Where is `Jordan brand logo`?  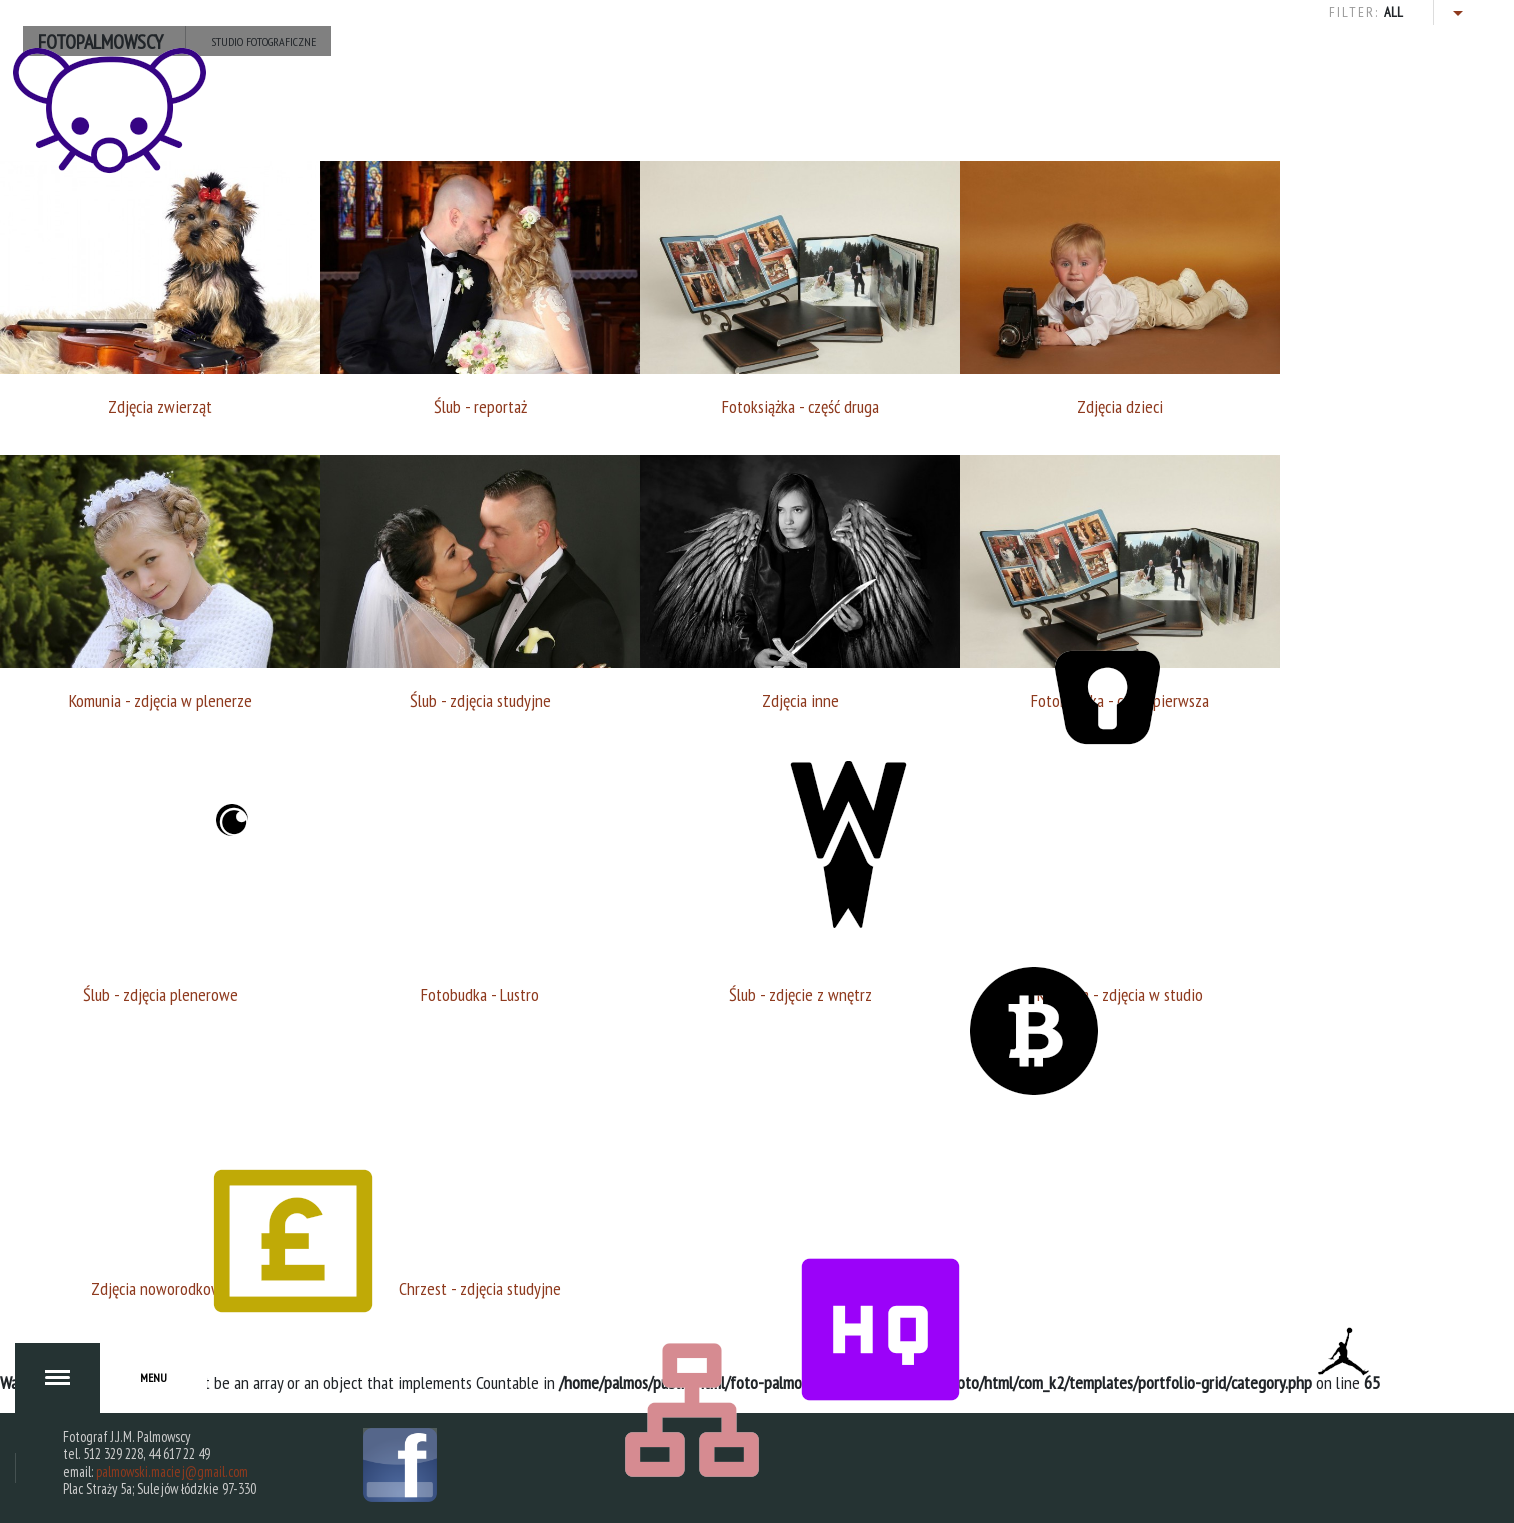
Jordan brand logo is located at coordinates (1343, 1351).